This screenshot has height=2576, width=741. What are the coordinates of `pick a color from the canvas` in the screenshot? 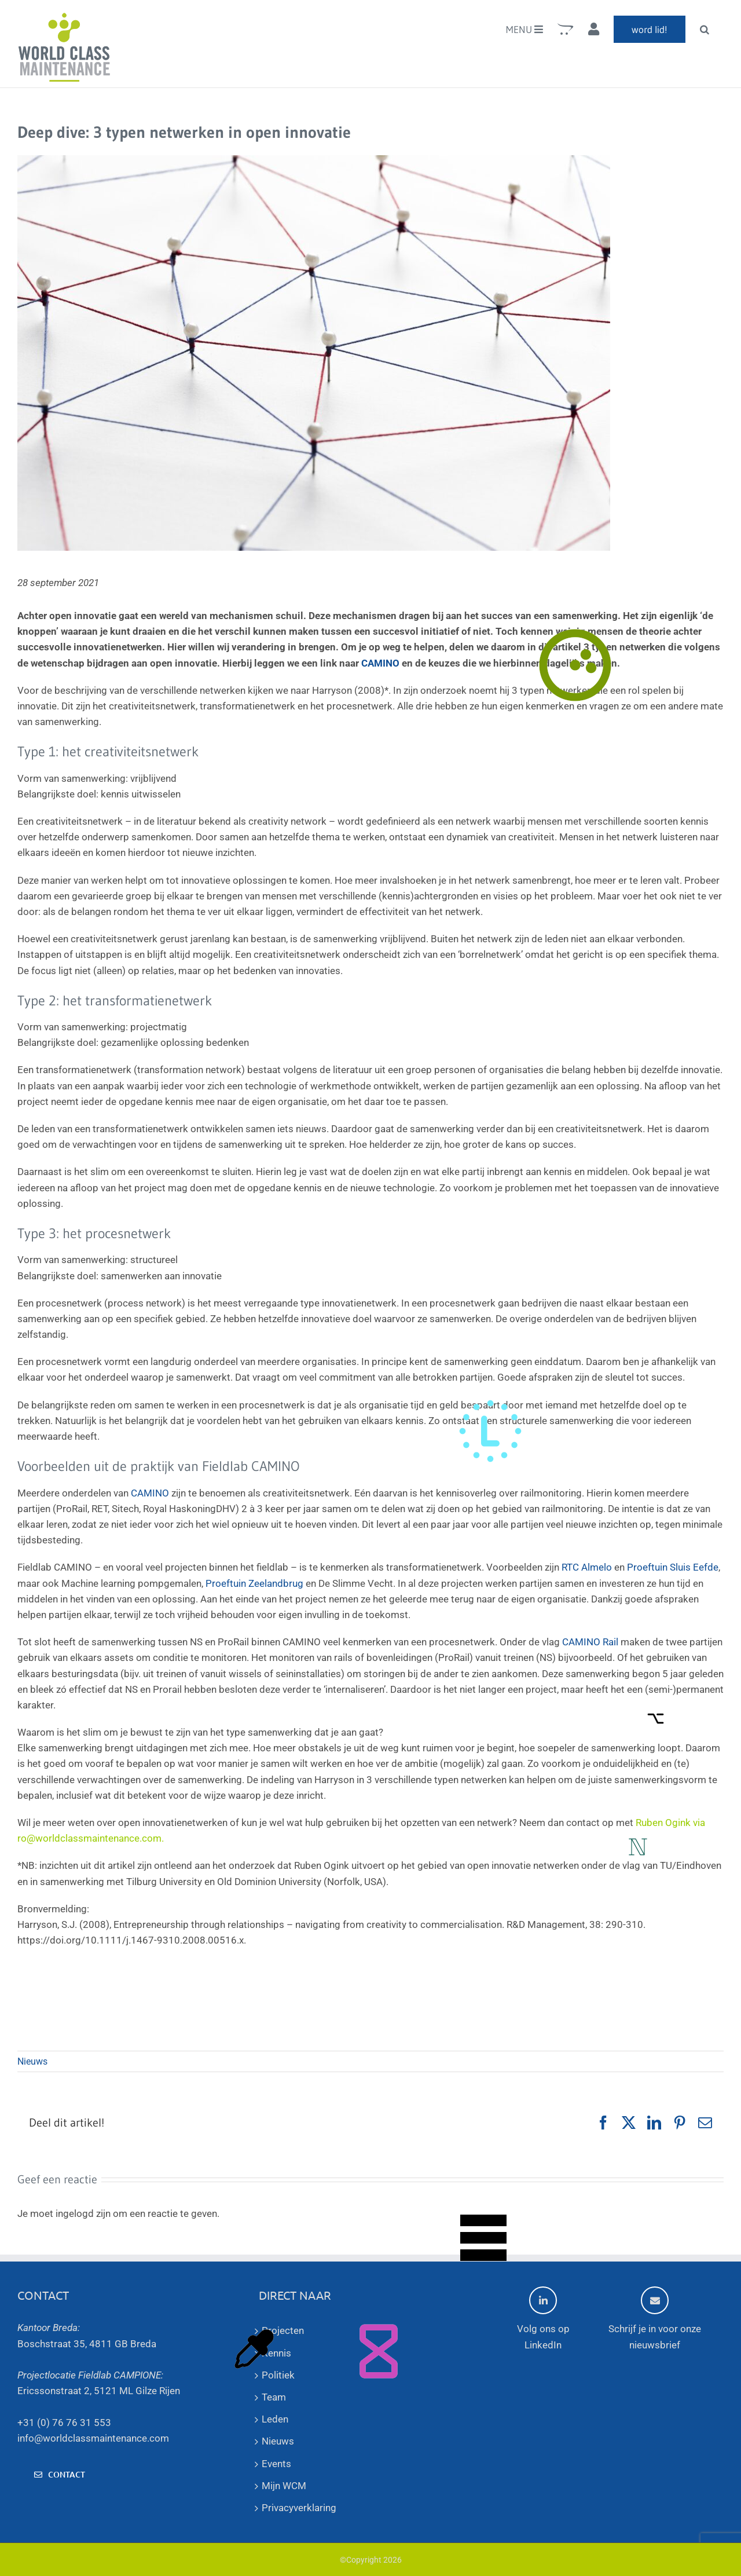 It's located at (254, 2349).